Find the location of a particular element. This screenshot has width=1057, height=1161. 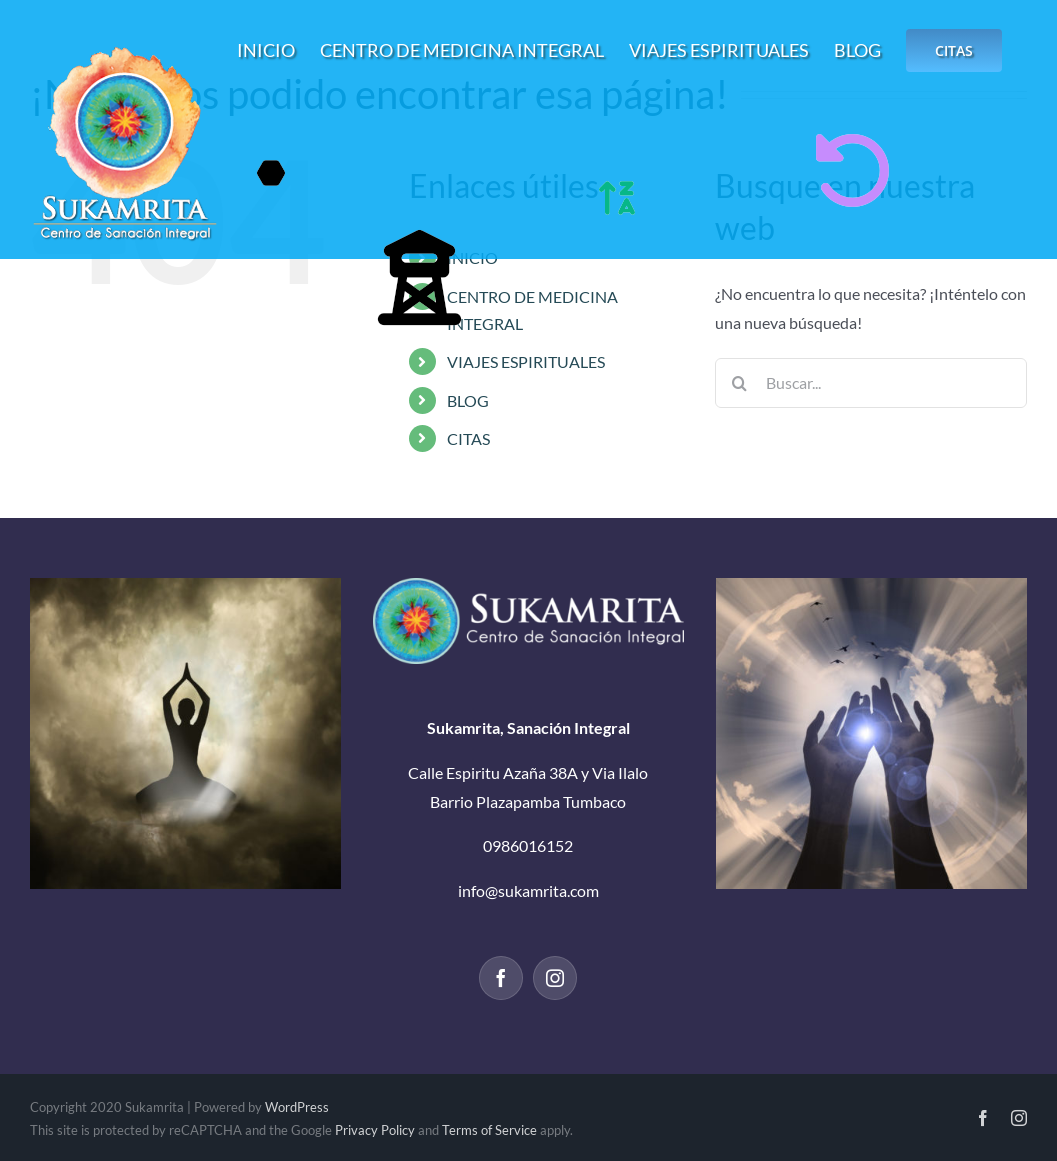

undo last action is located at coordinates (852, 170).